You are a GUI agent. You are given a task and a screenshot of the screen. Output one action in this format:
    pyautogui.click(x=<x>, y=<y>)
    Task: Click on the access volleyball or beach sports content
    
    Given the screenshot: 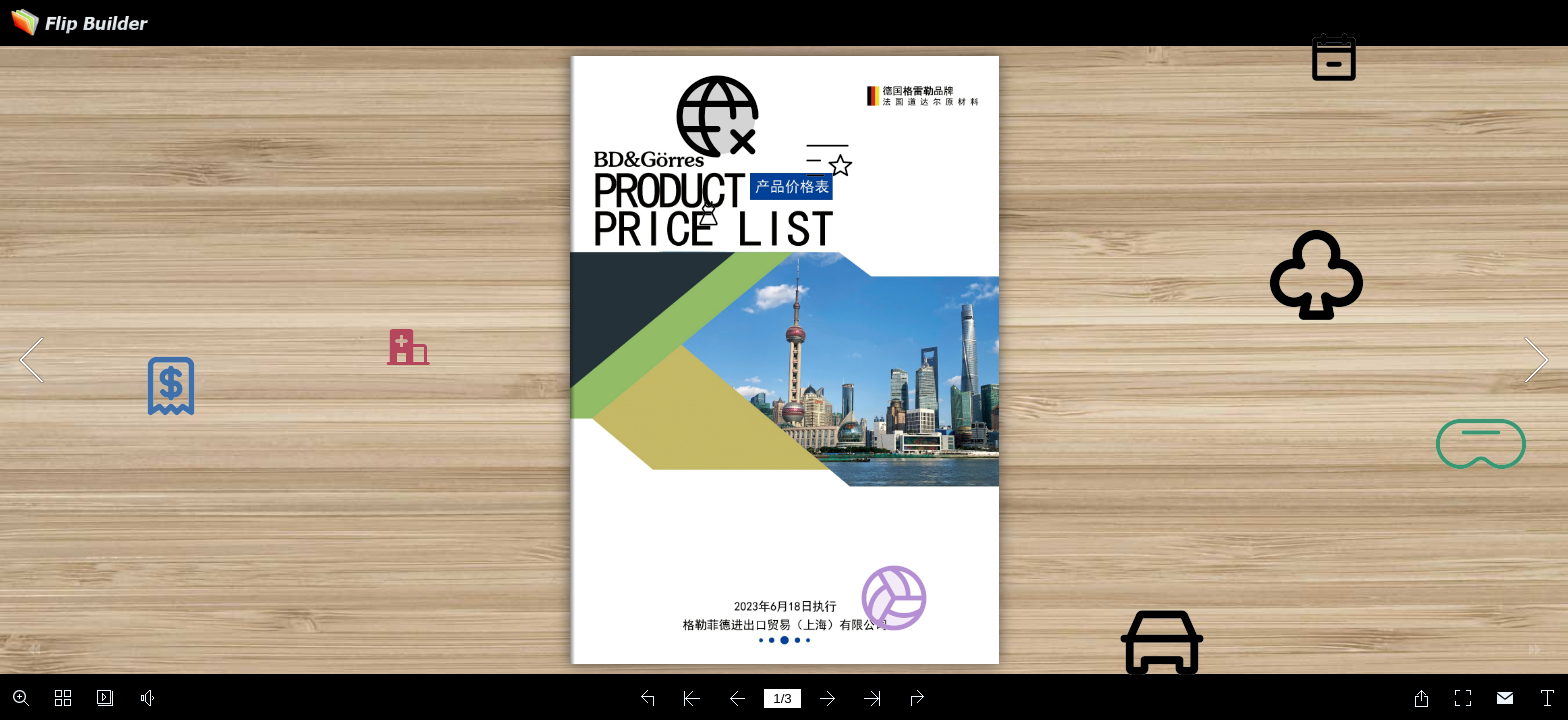 What is the action you would take?
    pyautogui.click(x=894, y=598)
    